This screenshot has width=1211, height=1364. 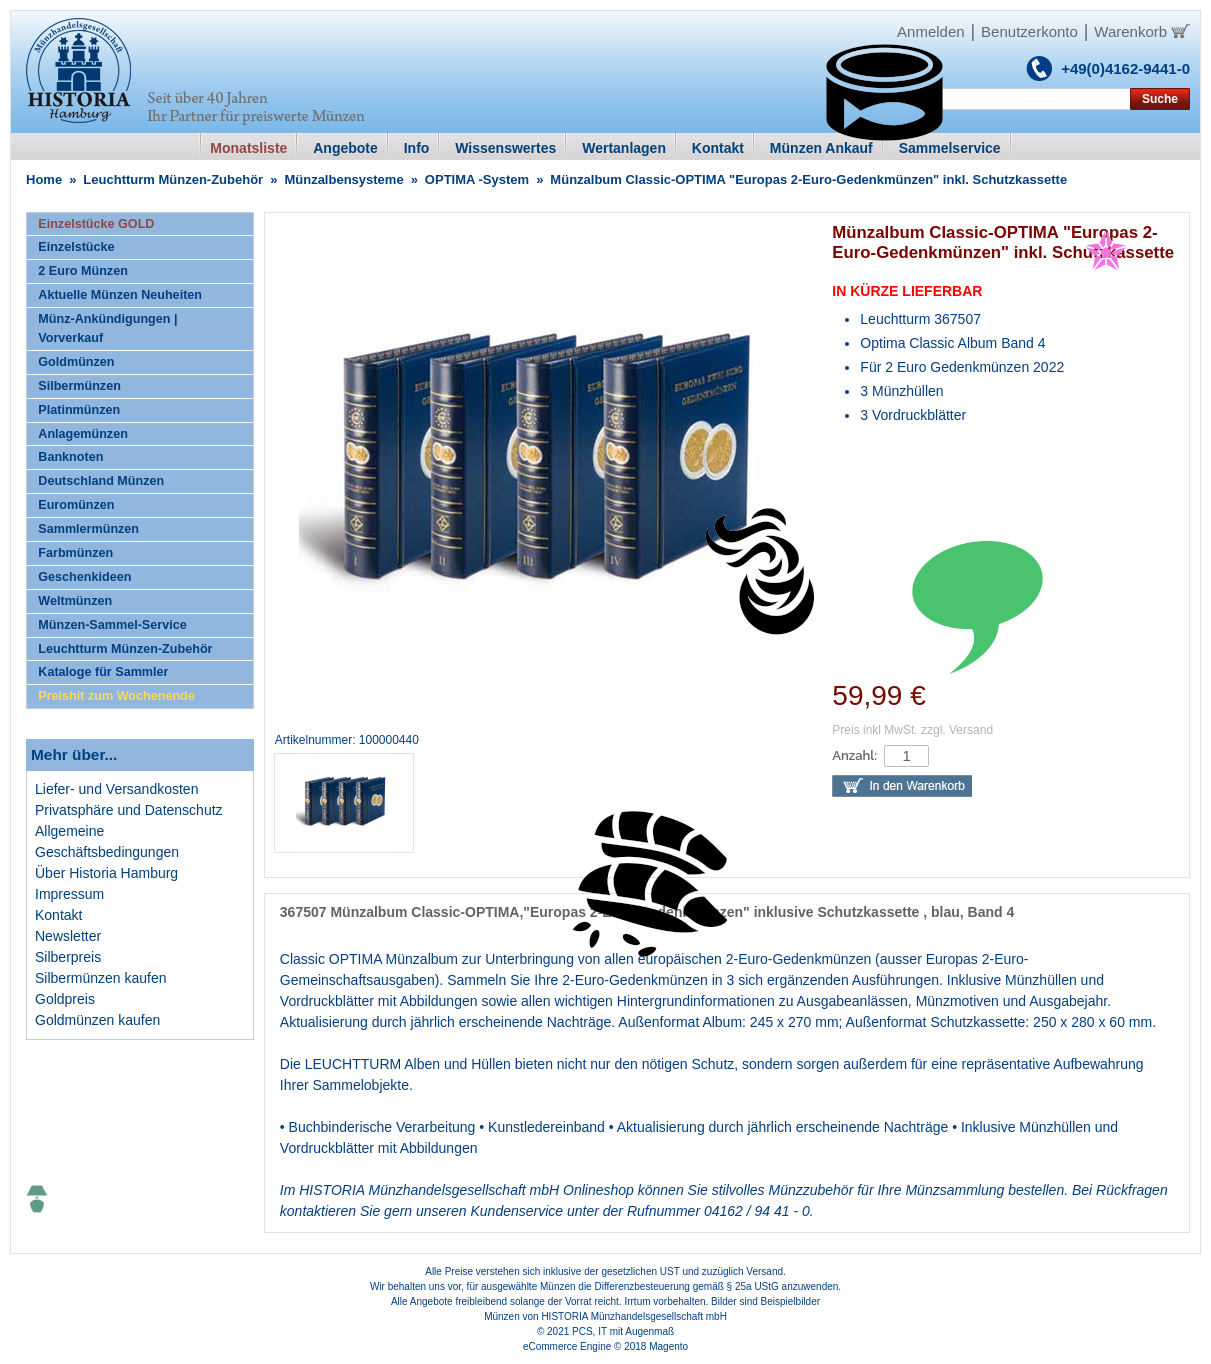 What do you see at coordinates (977, 607) in the screenshot?
I see `open chat or messaging feature` at bounding box center [977, 607].